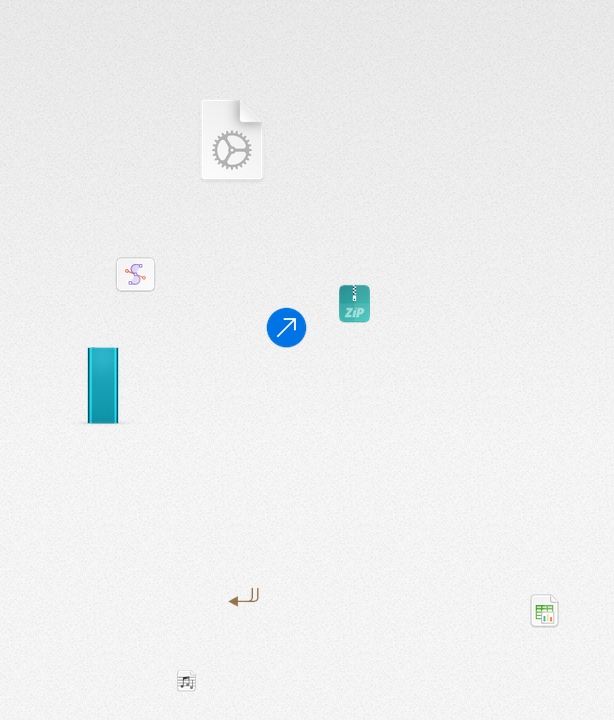 The image size is (614, 720). Describe the element at coordinates (286, 327) in the screenshot. I see `indicates a symbolic link or shortcut to another file` at that location.